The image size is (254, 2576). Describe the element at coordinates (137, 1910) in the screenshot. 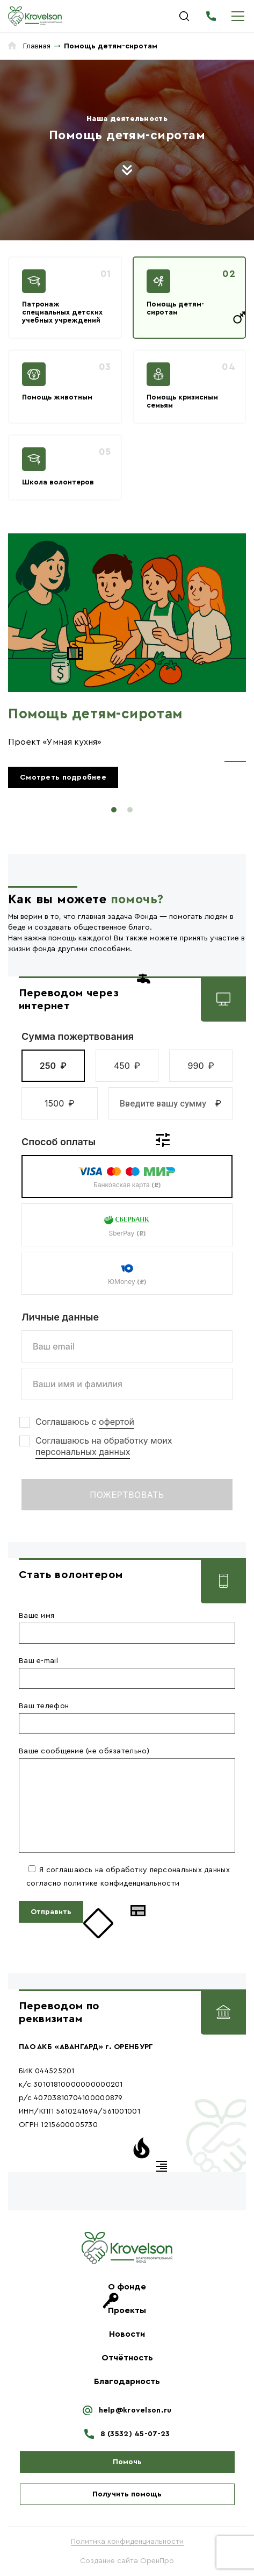

I see `switch to compact view layout` at that location.